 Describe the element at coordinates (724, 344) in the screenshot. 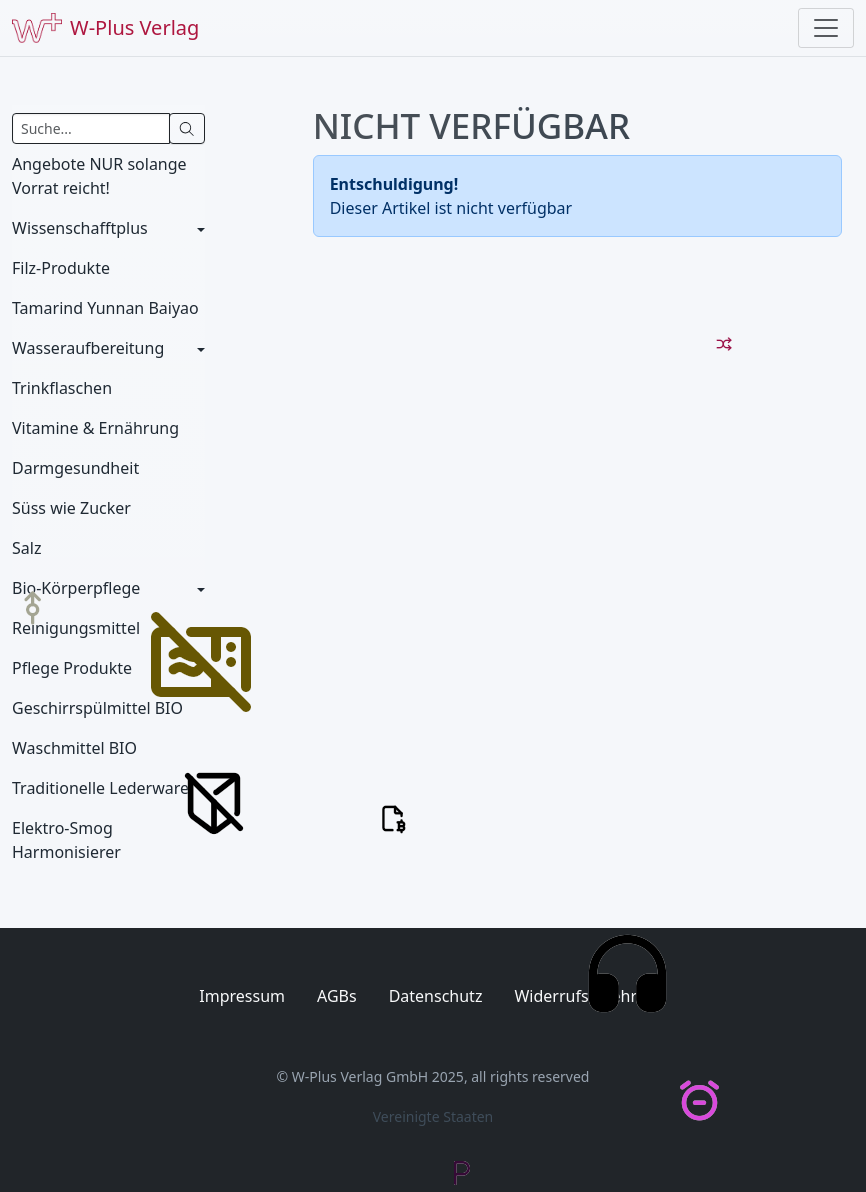

I see `shuffle or randomize playback order` at that location.